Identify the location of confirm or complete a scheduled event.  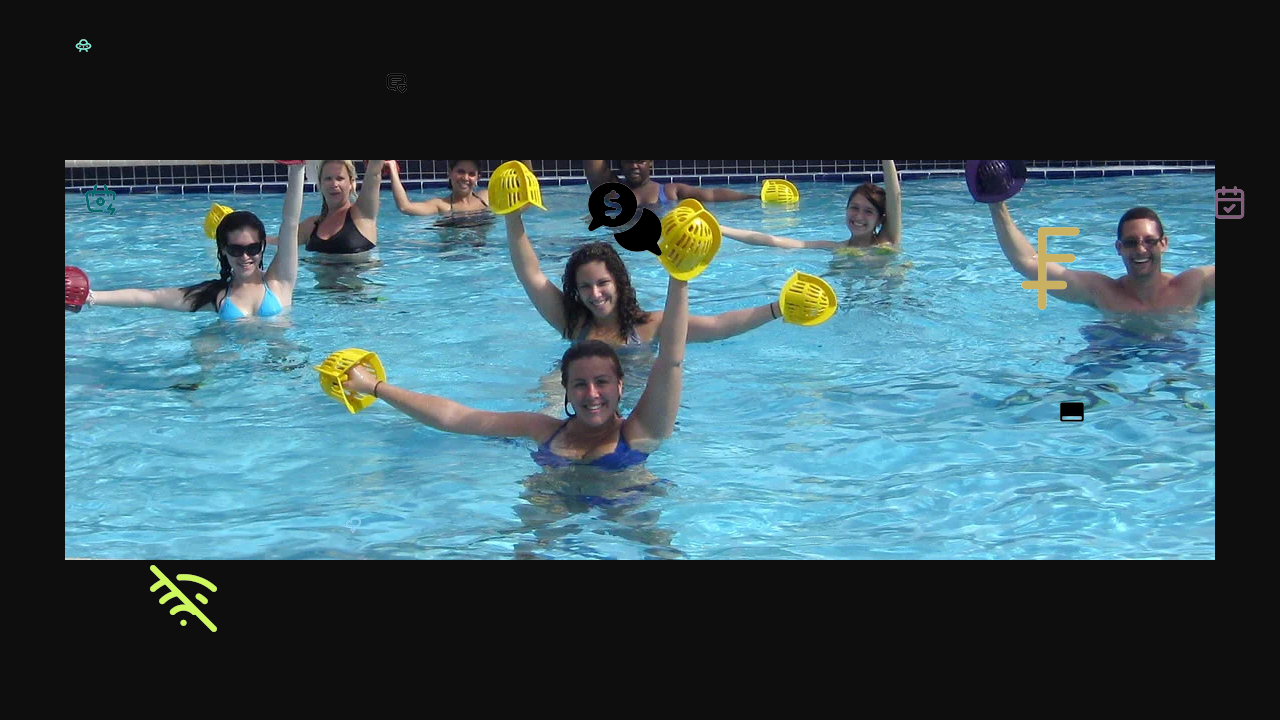
(1229, 202).